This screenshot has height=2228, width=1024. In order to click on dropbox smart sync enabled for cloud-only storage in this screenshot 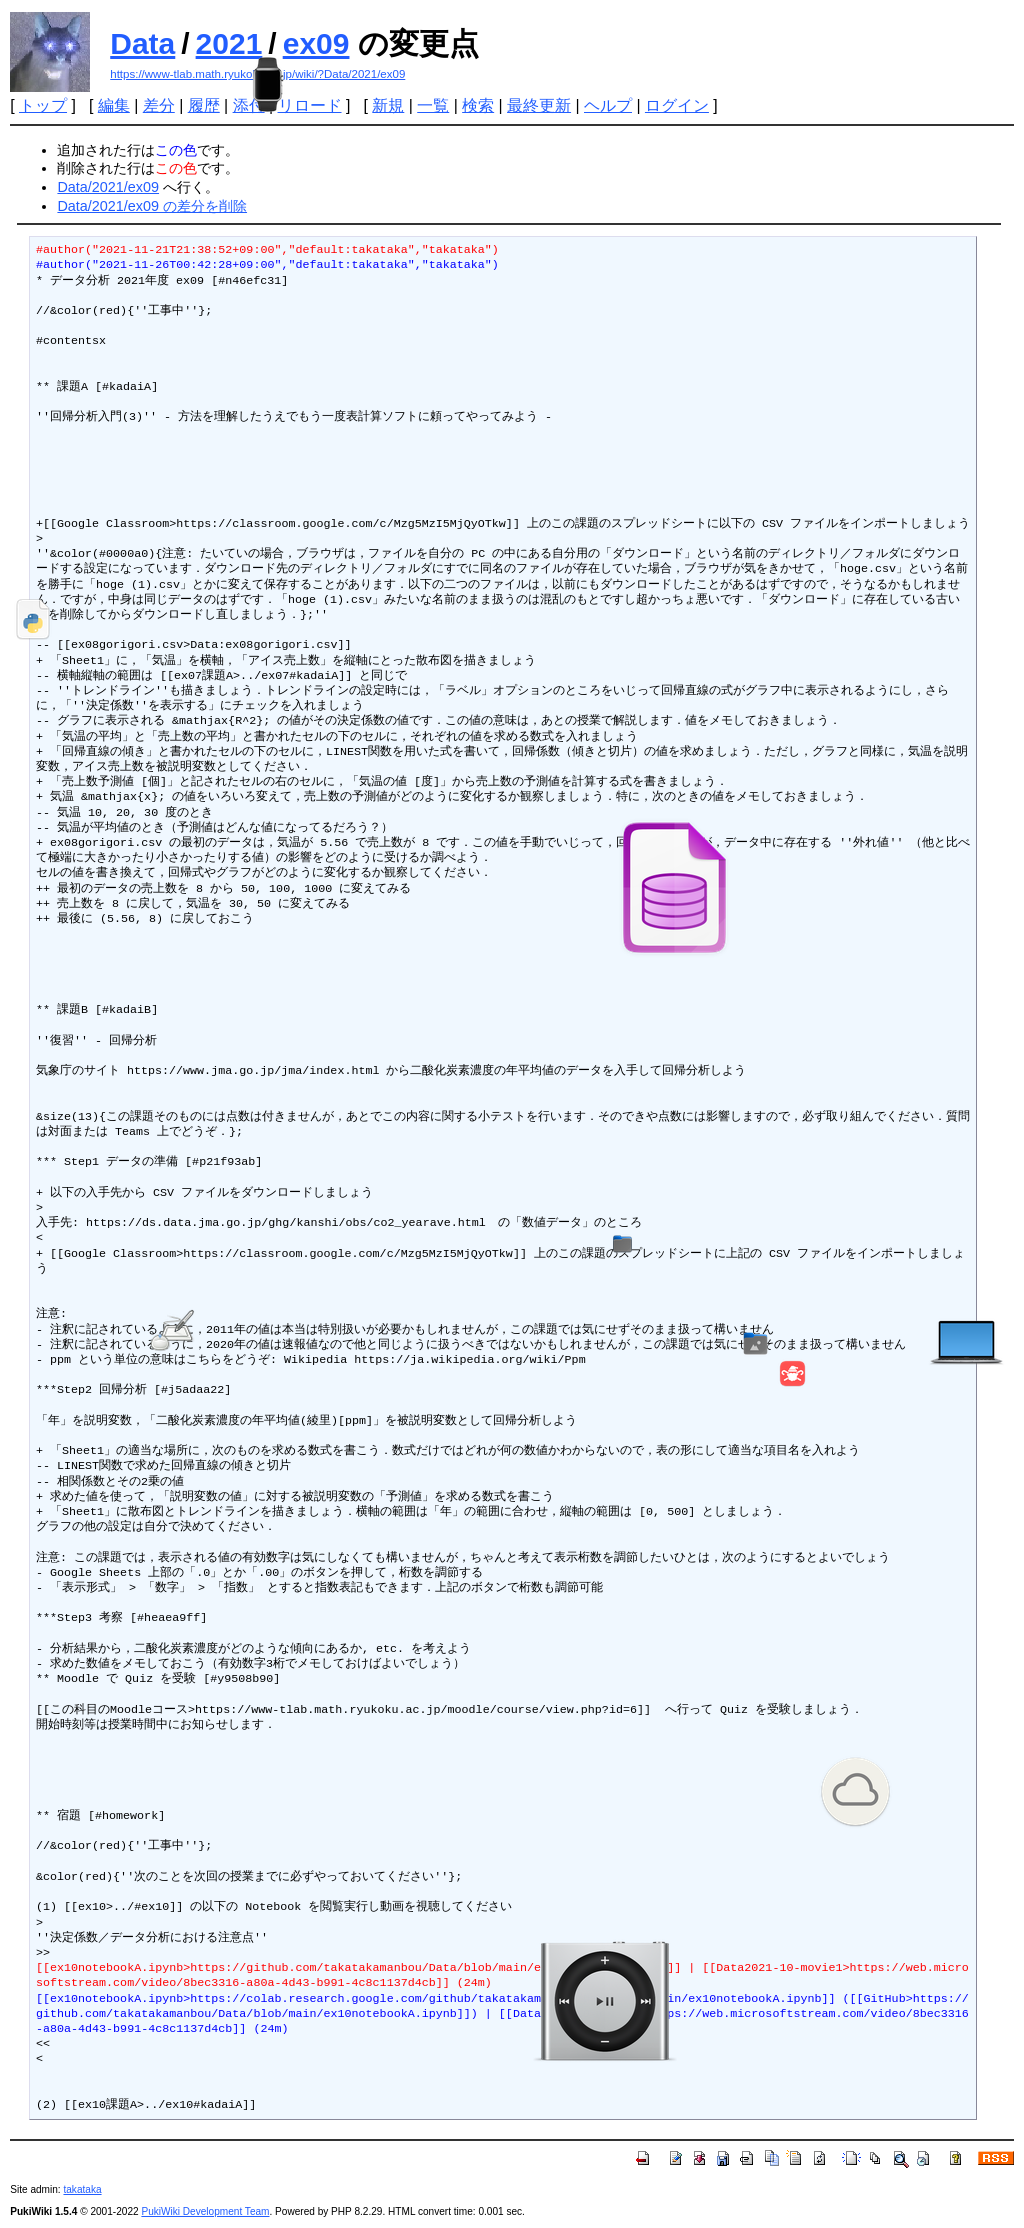, I will do `click(855, 1791)`.